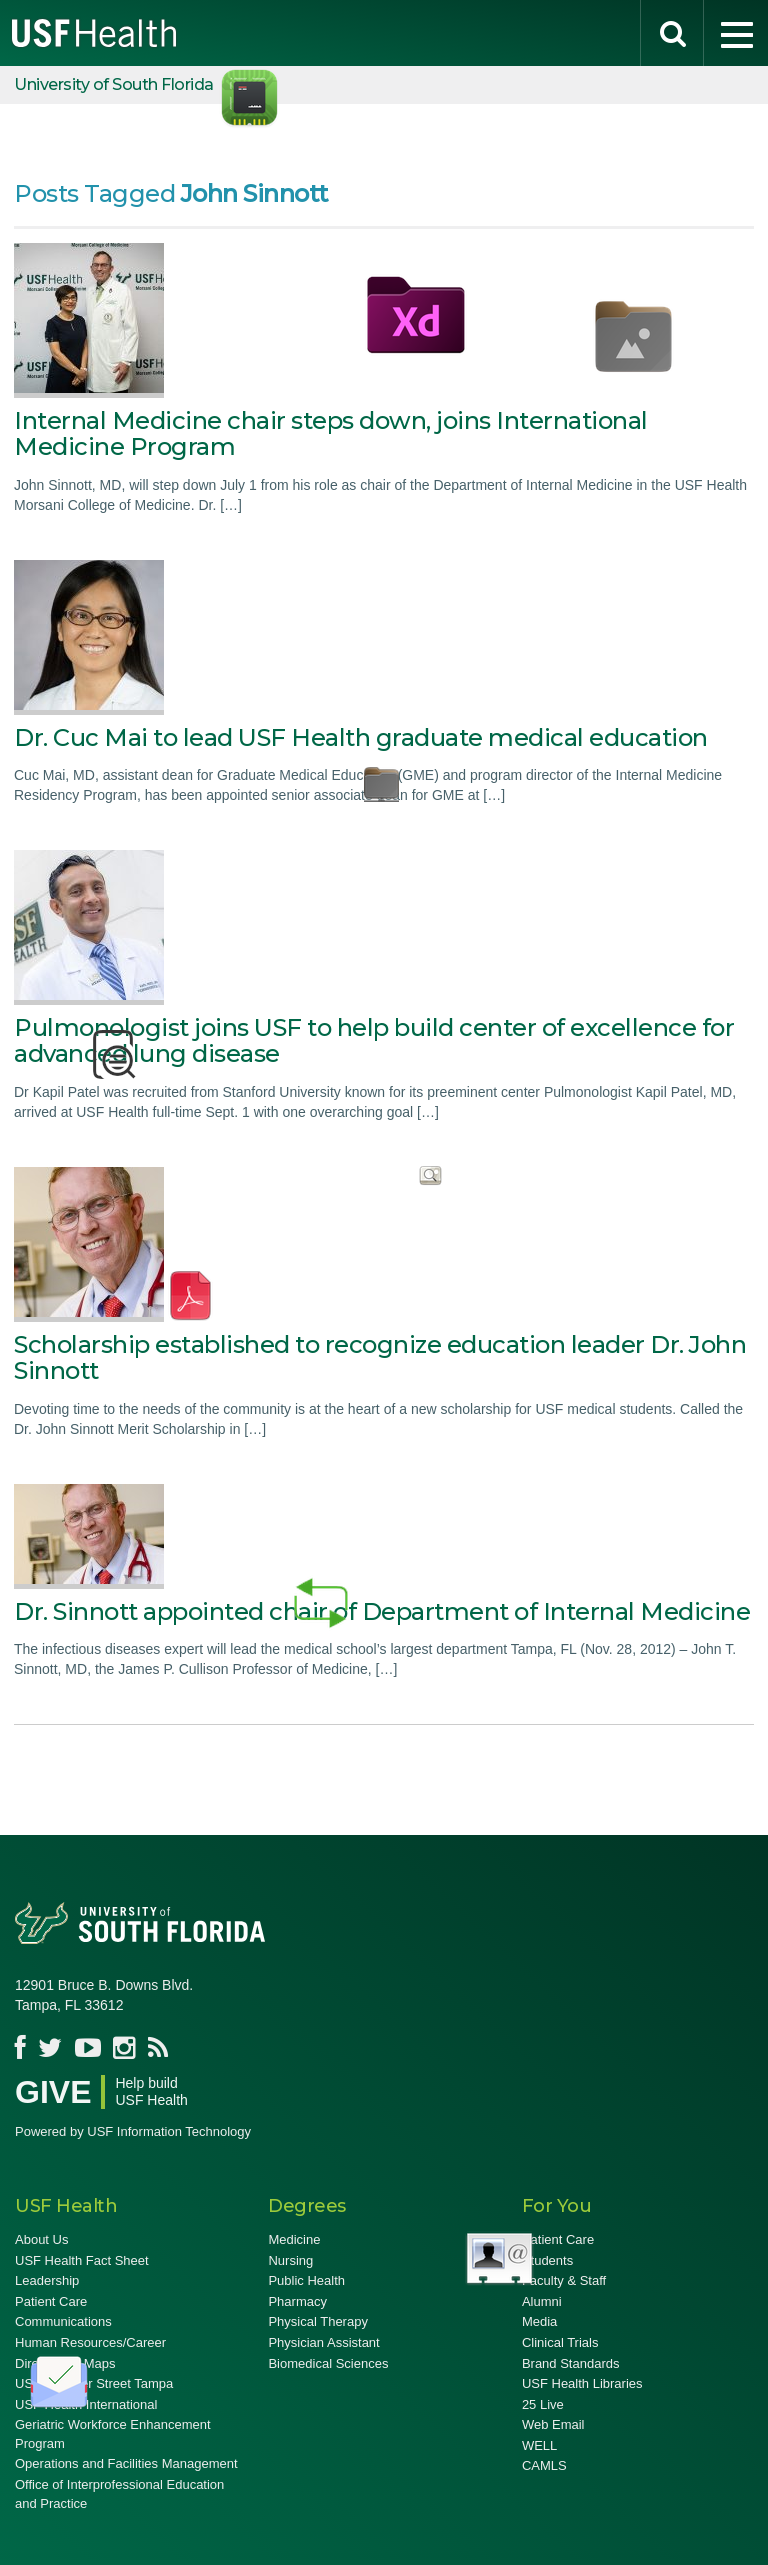  I want to click on open document viewer app, so click(114, 1054).